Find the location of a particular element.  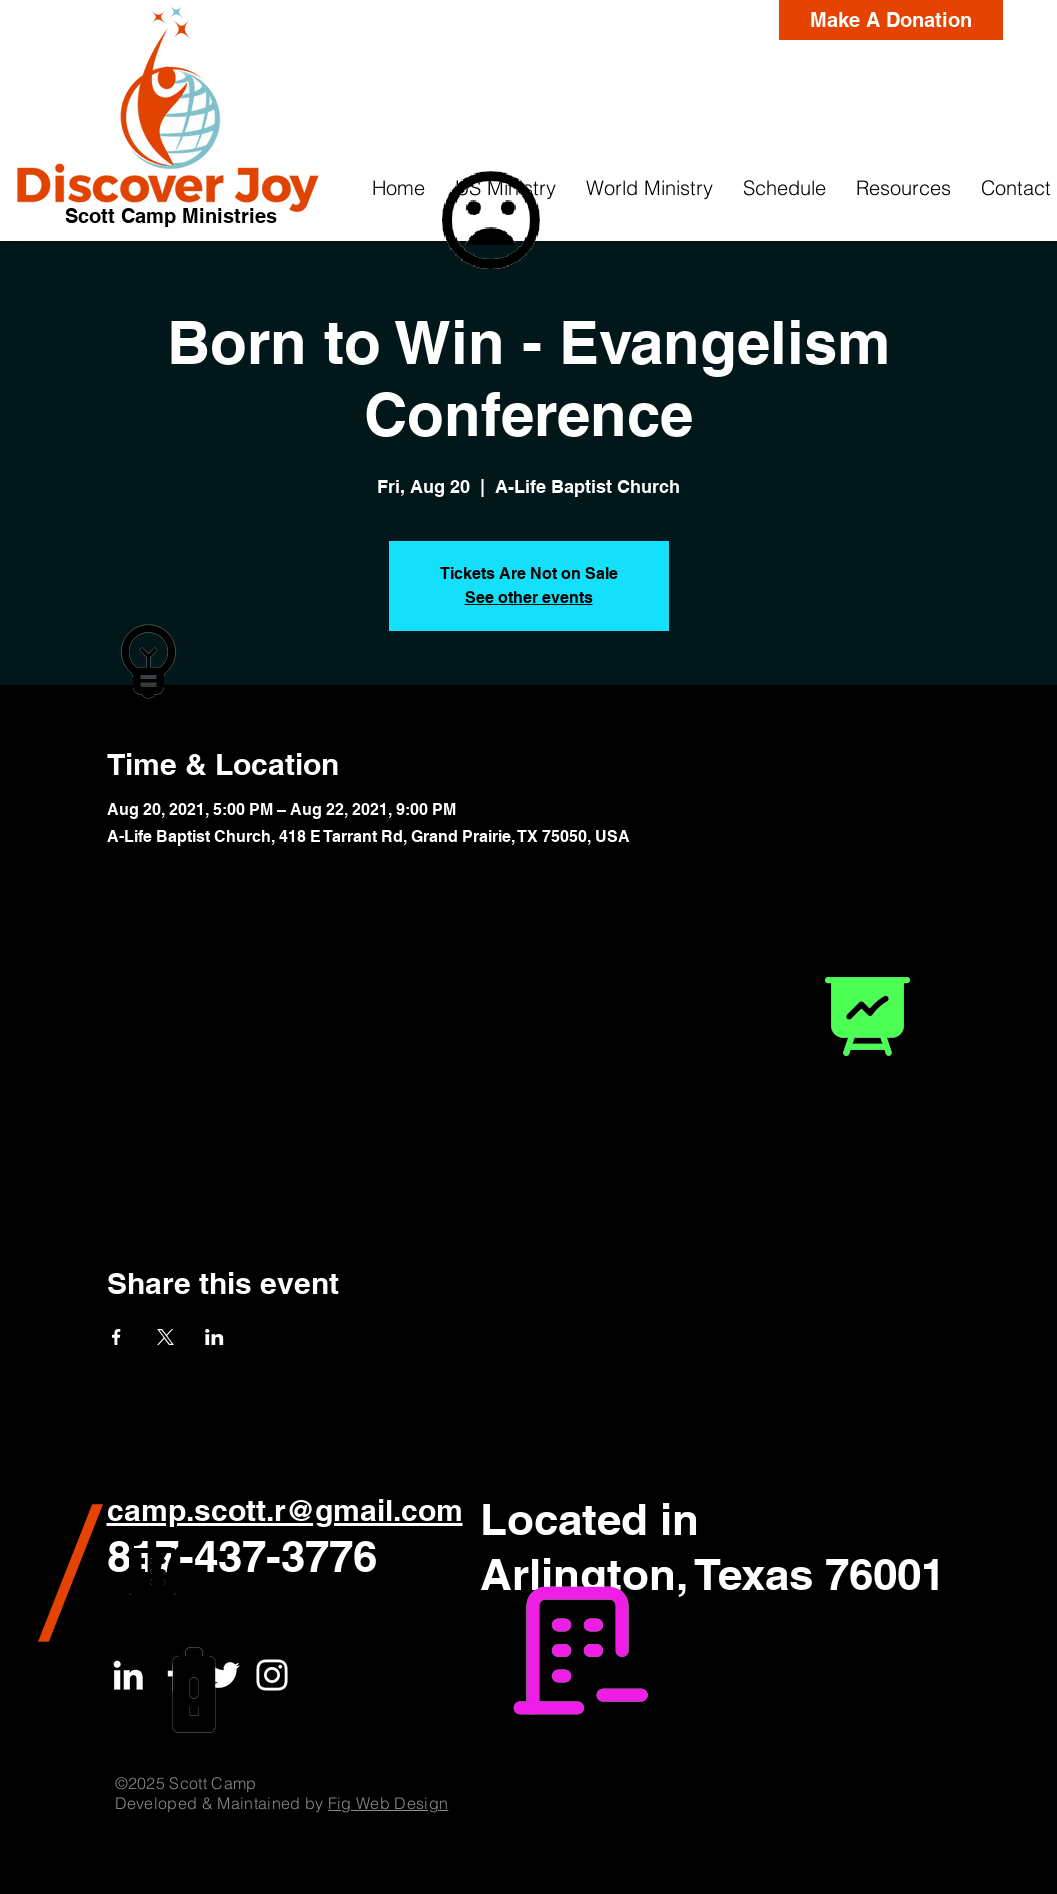

indicates cellular network signal strength is located at coordinates (631, 1107).